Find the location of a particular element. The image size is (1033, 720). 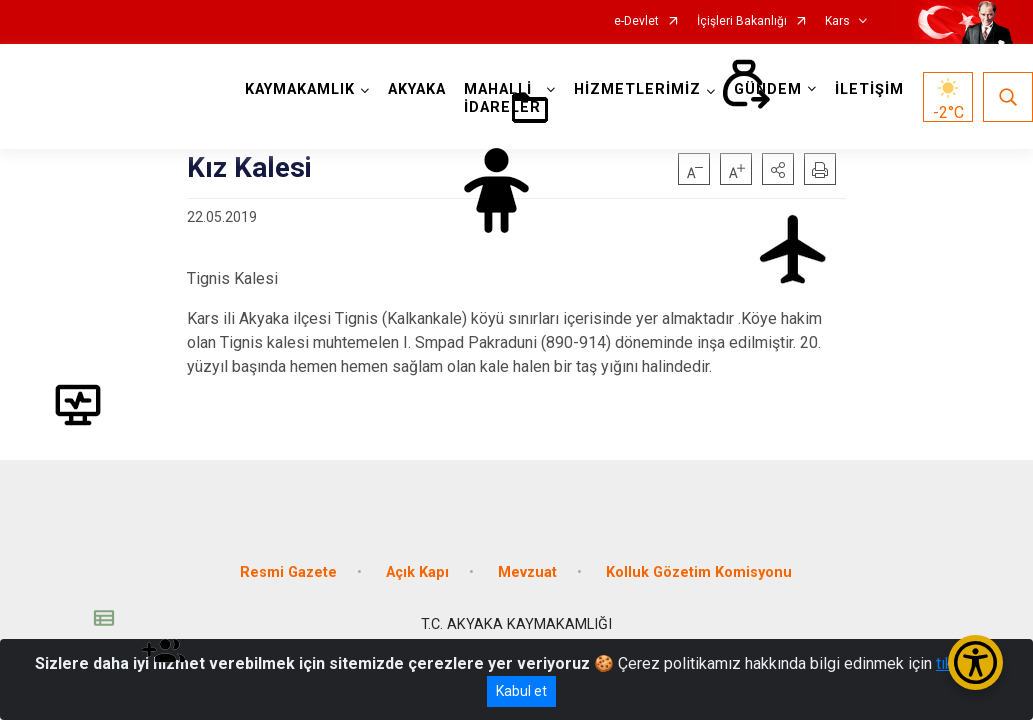

view data in table format is located at coordinates (104, 618).